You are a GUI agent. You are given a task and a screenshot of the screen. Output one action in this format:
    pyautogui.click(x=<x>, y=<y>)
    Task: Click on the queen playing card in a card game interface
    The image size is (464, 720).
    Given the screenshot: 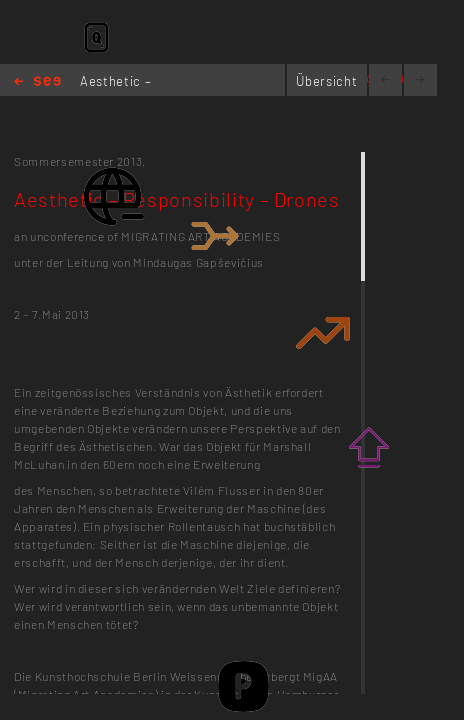 What is the action you would take?
    pyautogui.click(x=96, y=37)
    